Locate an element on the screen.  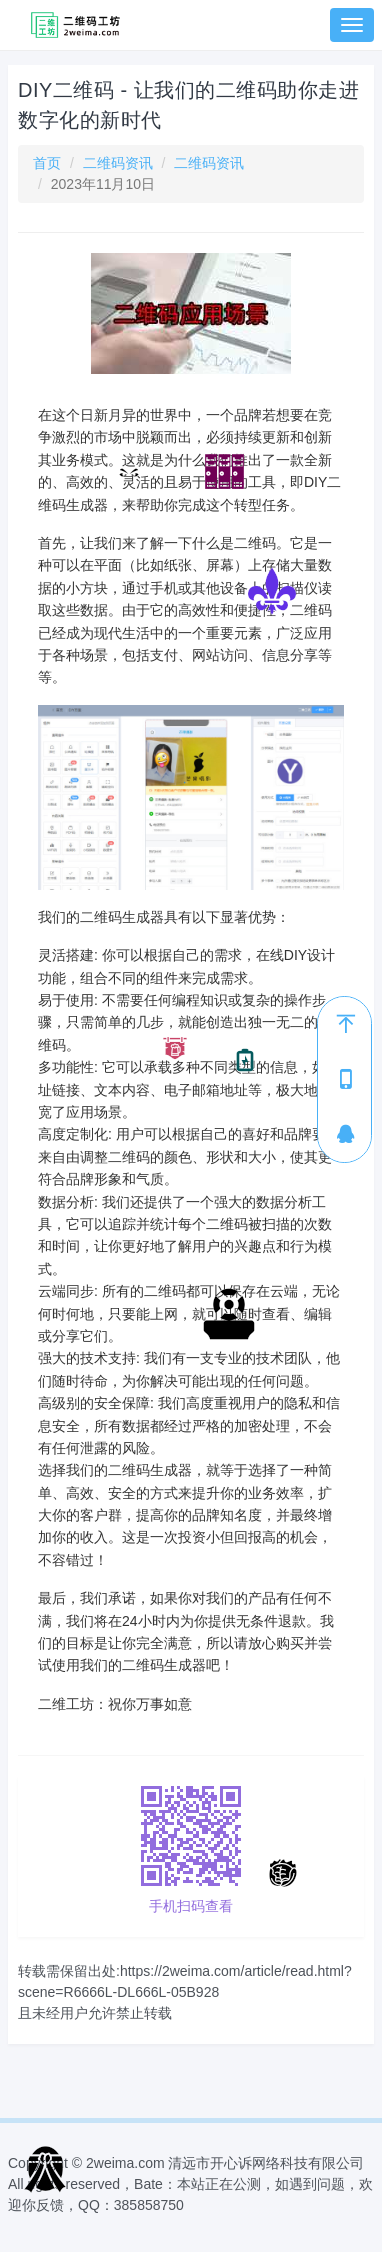
indicates an angry or hostile character state is located at coordinates (129, 473).